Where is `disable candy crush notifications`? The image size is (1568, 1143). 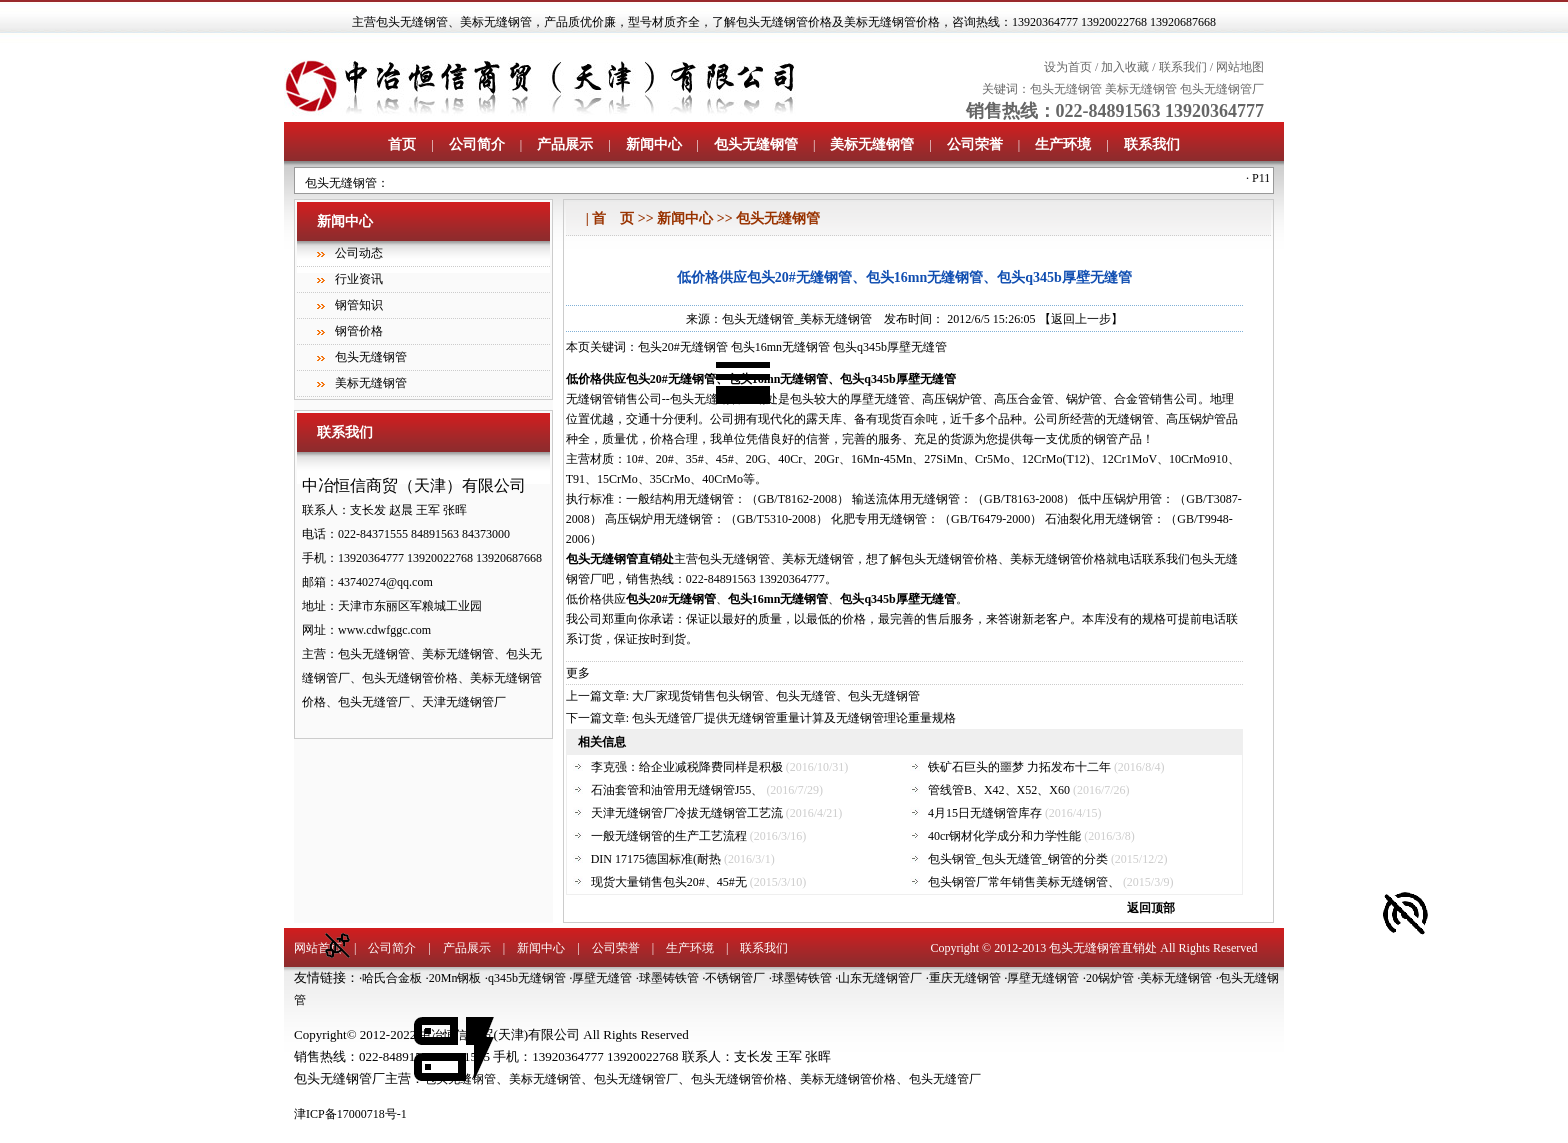
disable candy crush notifications is located at coordinates (337, 945).